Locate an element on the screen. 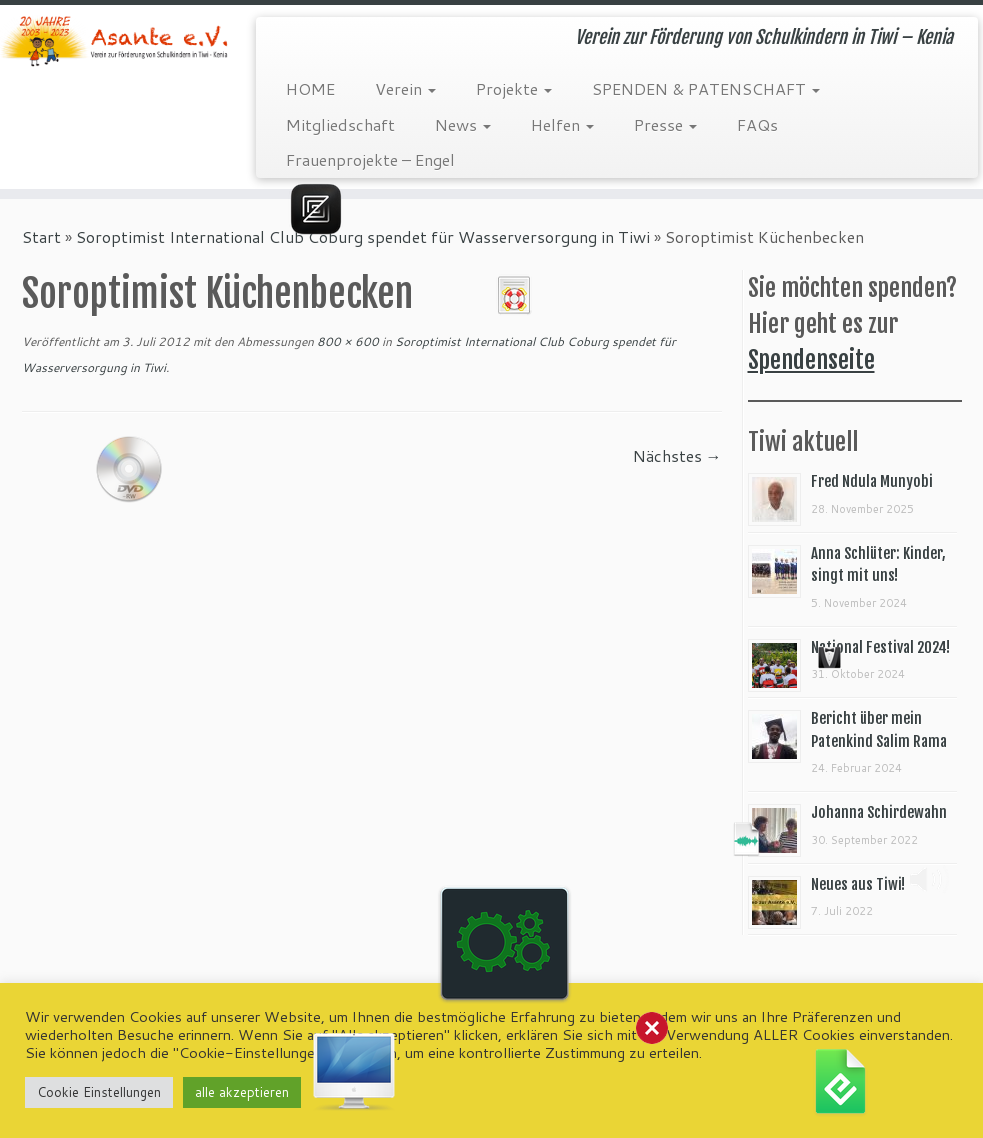 This screenshot has height=1138, width=983. access help documentation is located at coordinates (514, 295).